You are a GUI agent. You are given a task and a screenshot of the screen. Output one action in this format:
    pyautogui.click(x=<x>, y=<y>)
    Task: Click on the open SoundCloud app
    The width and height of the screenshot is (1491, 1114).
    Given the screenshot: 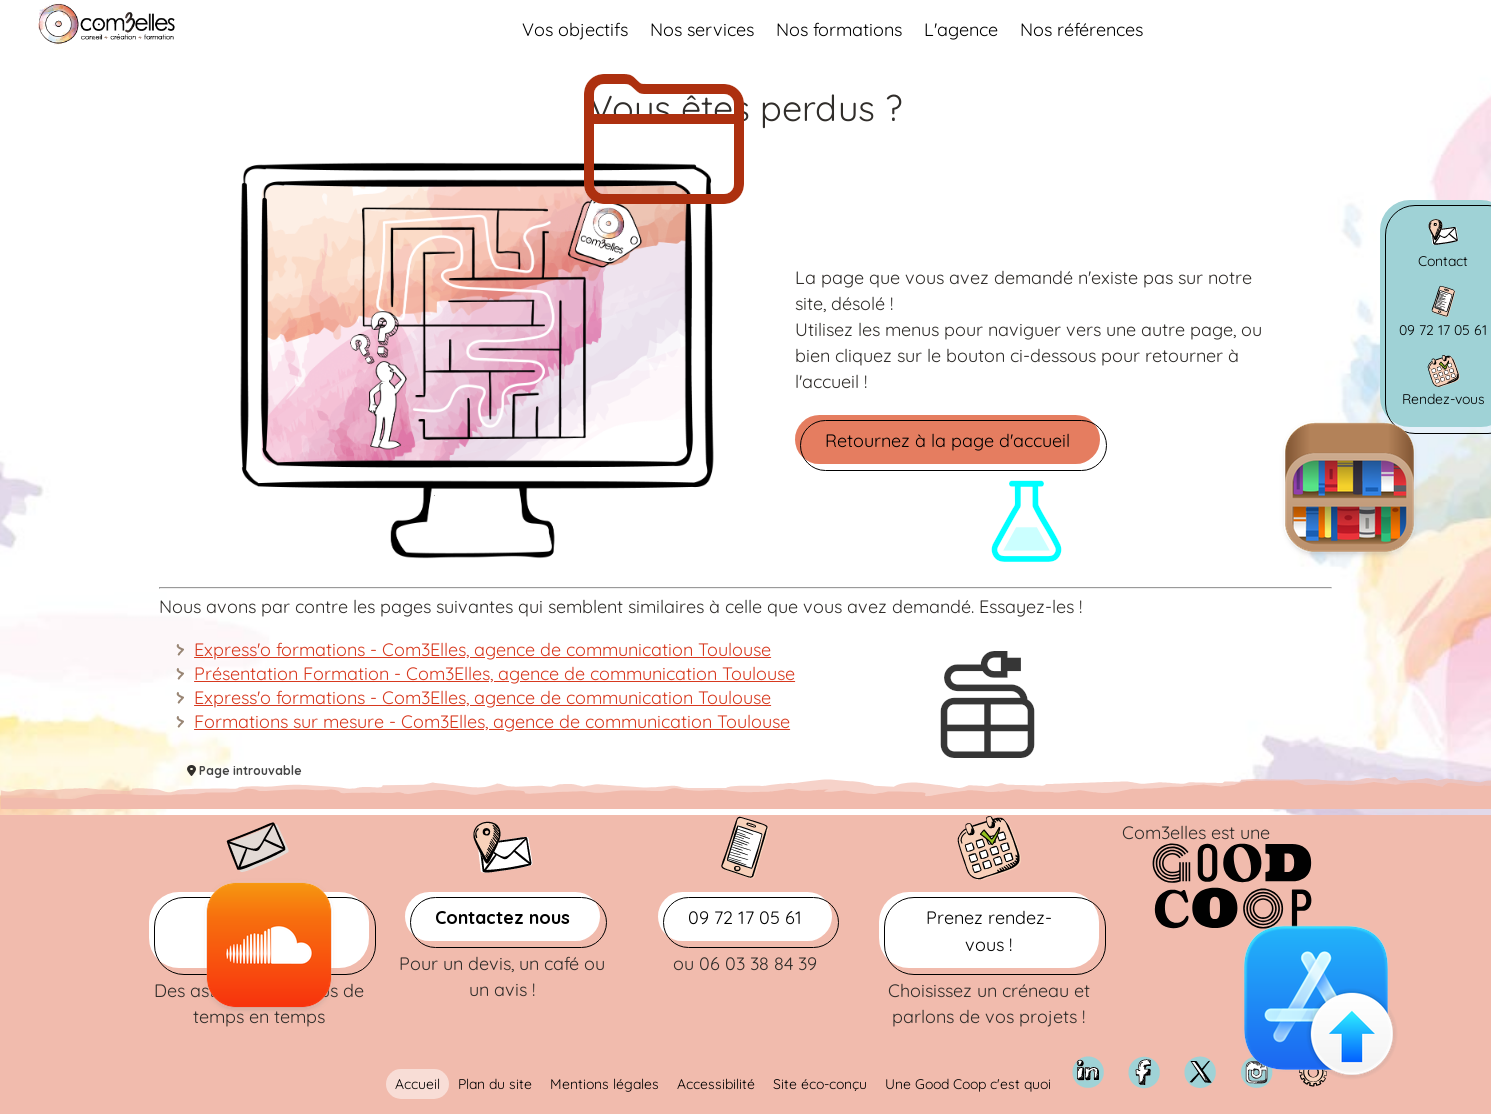 What is the action you would take?
    pyautogui.click(x=269, y=945)
    